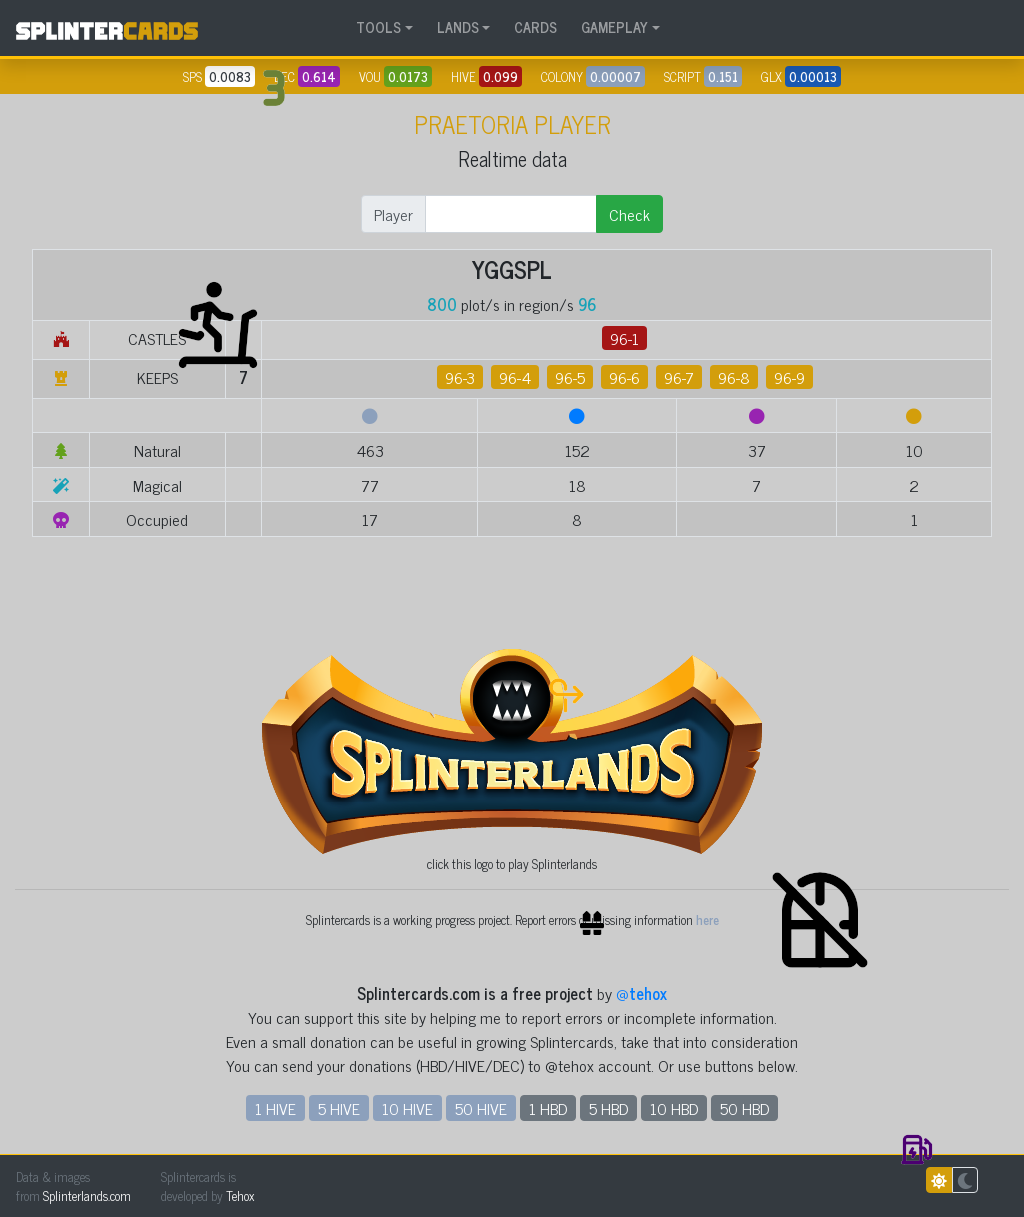 The height and width of the screenshot is (1217, 1024). I want to click on set boundary or perimeter limits, so click(592, 923).